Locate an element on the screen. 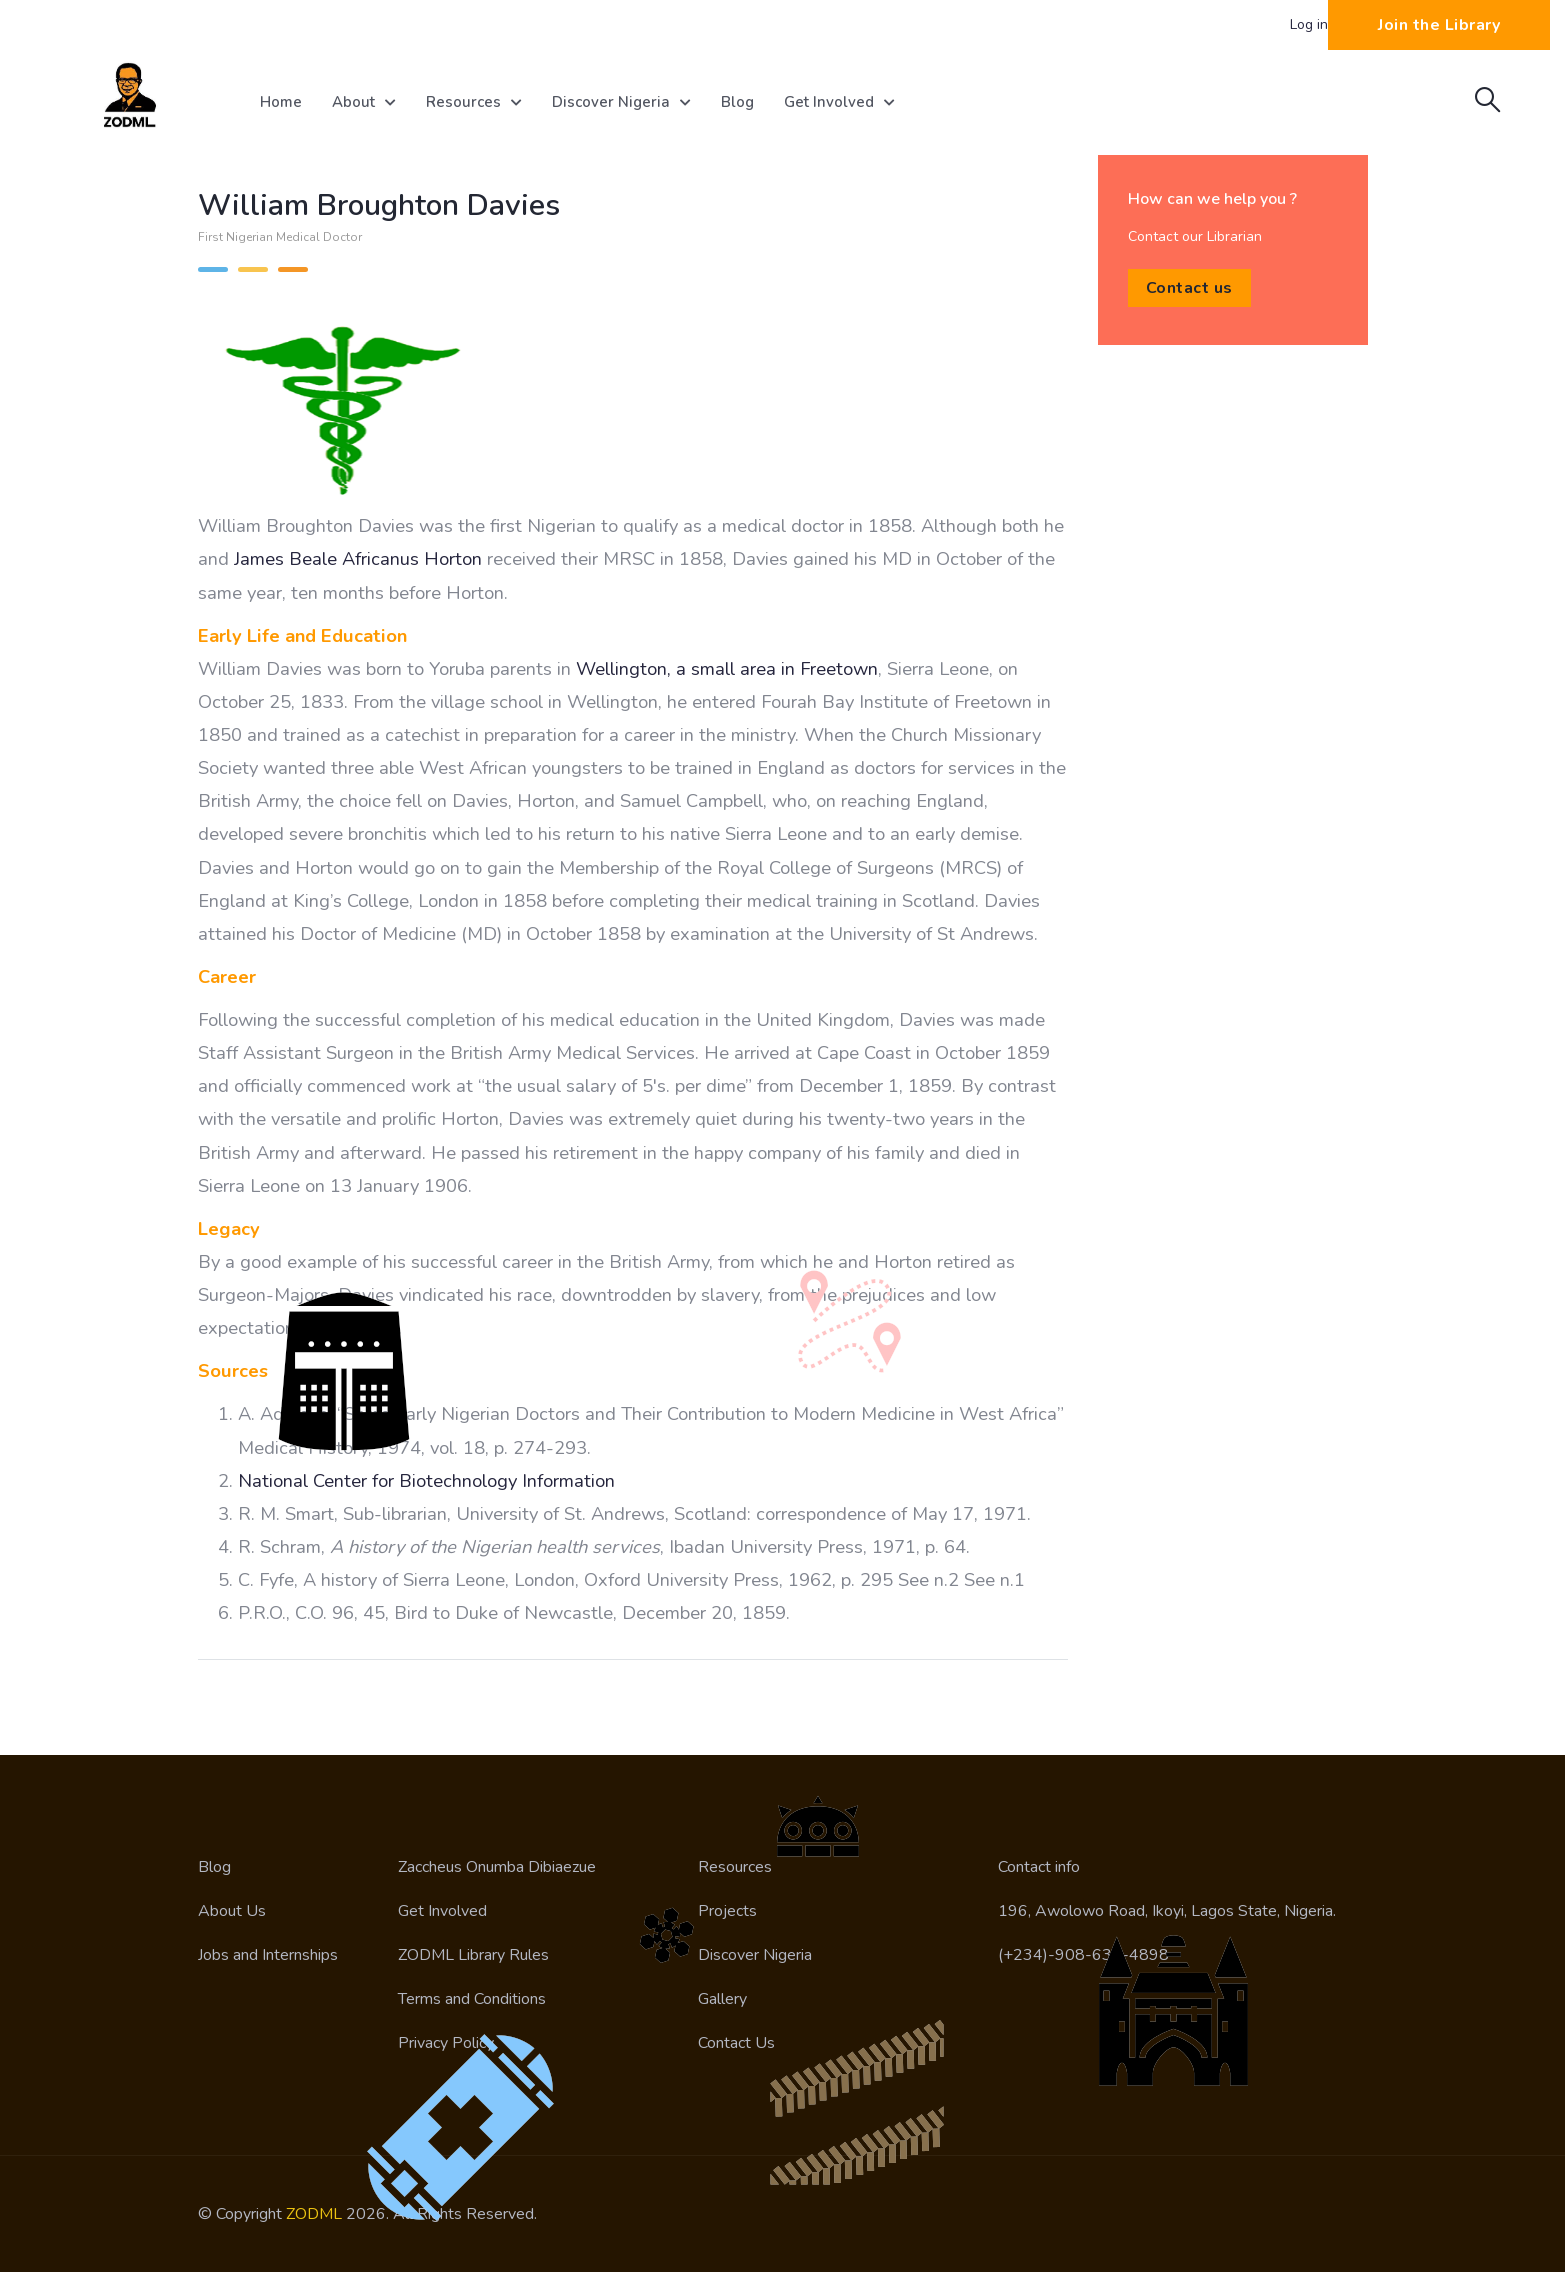 The width and height of the screenshot is (1565, 2274). select knight or heavy armor class is located at coordinates (344, 1374).